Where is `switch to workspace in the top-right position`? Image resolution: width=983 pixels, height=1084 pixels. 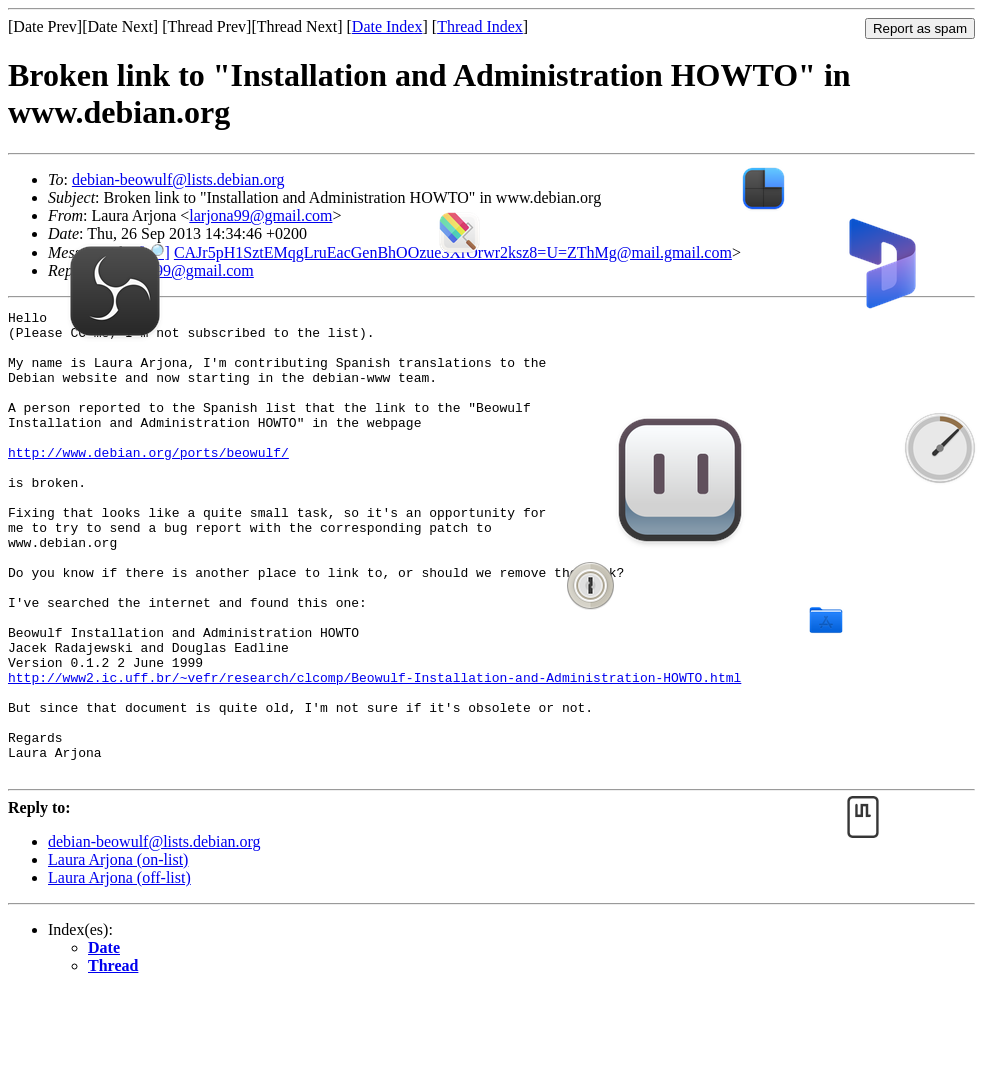
switch to workspace in the top-right position is located at coordinates (763, 188).